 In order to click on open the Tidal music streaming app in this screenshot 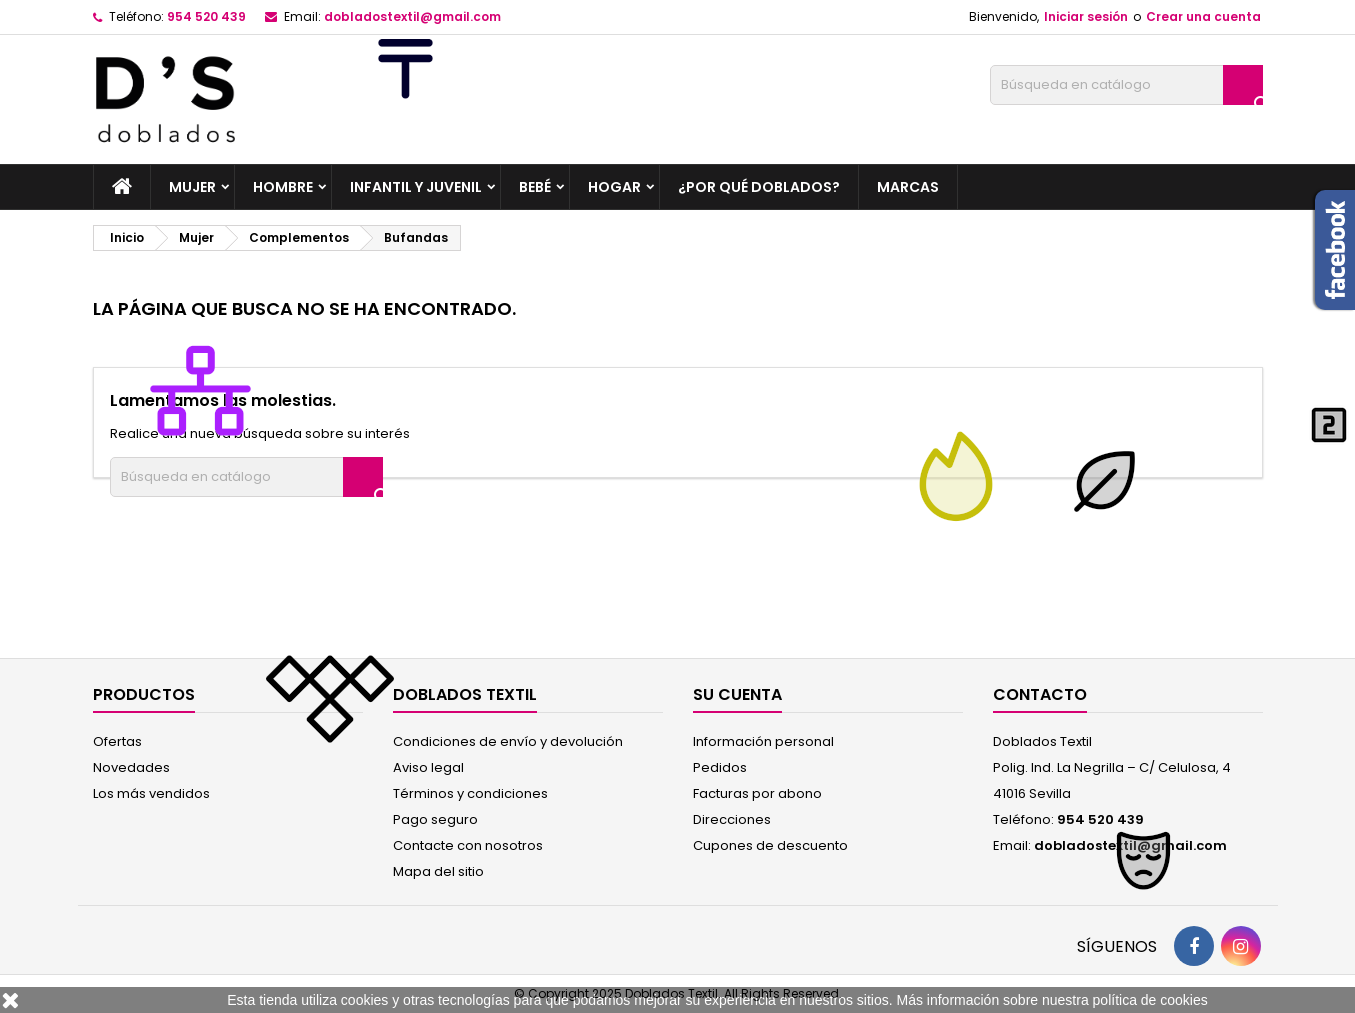, I will do `click(330, 695)`.